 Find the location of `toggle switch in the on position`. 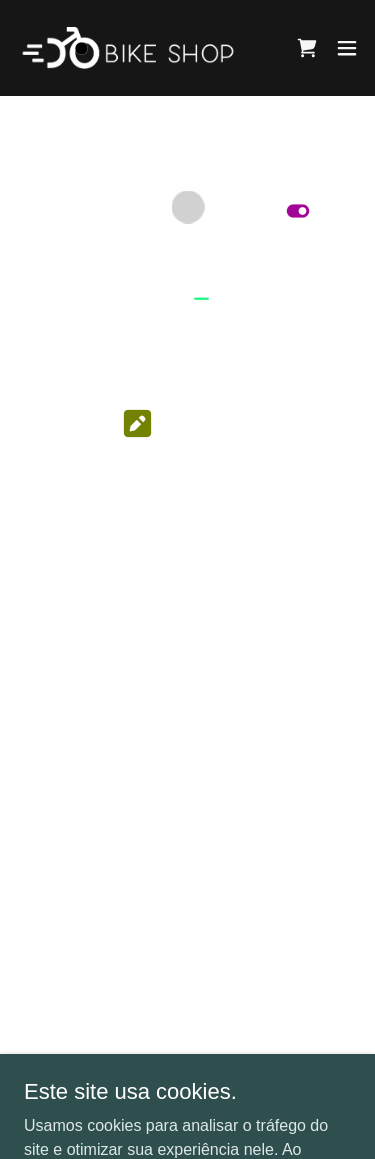

toggle switch in the on position is located at coordinates (298, 211).